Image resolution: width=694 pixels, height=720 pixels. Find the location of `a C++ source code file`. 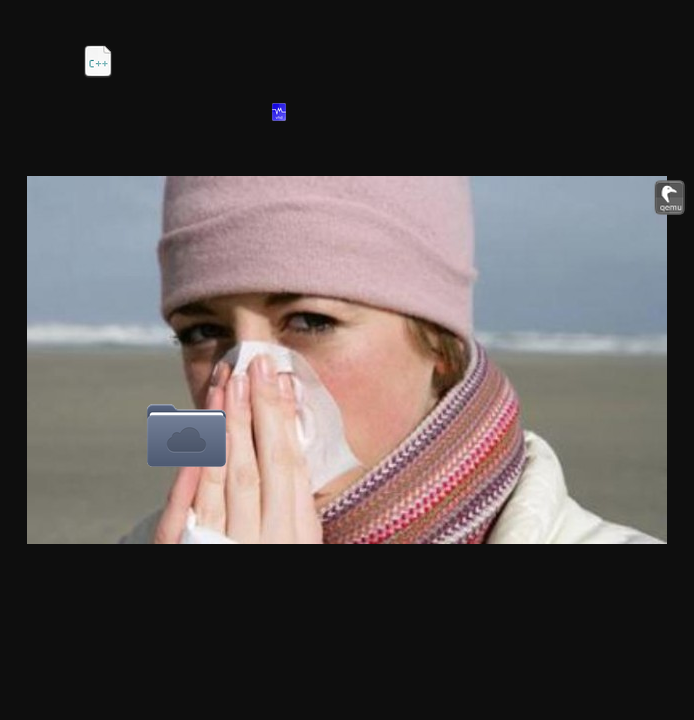

a C++ source code file is located at coordinates (98, 61).